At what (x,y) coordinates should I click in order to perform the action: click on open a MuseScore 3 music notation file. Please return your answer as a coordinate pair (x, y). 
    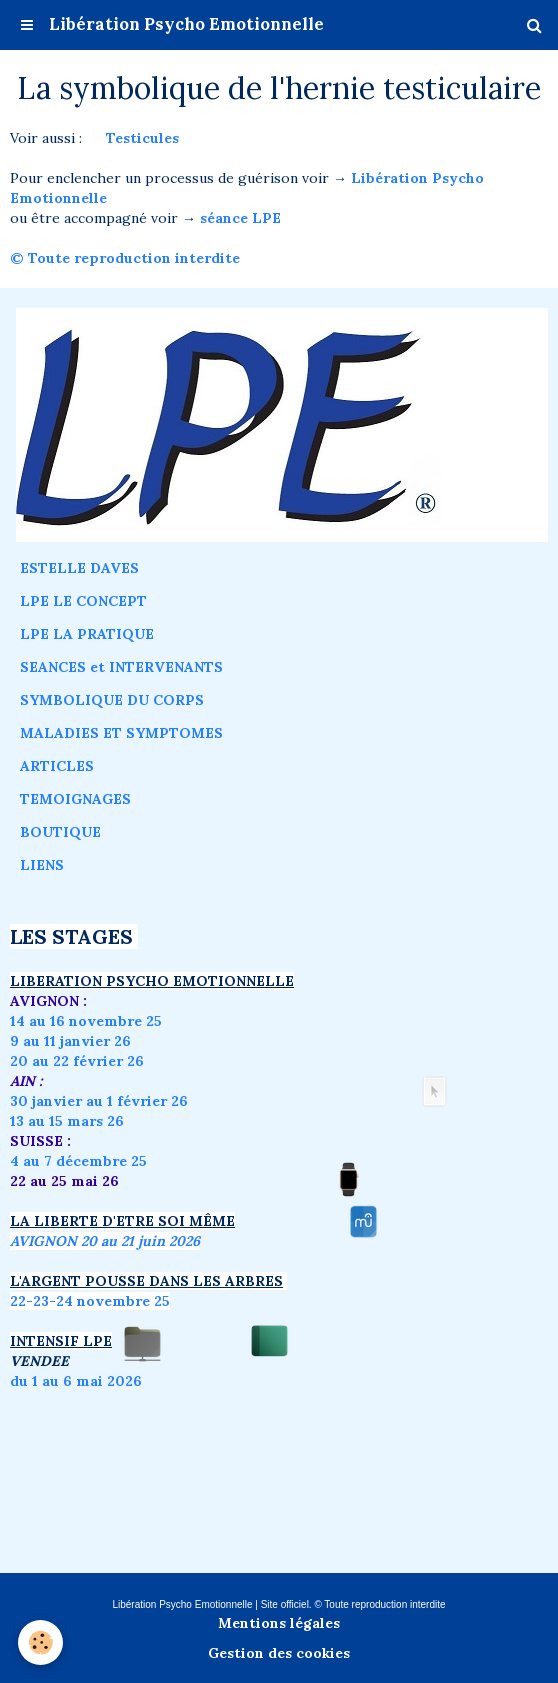
    Looking at the image, I should click on (363, 1221).